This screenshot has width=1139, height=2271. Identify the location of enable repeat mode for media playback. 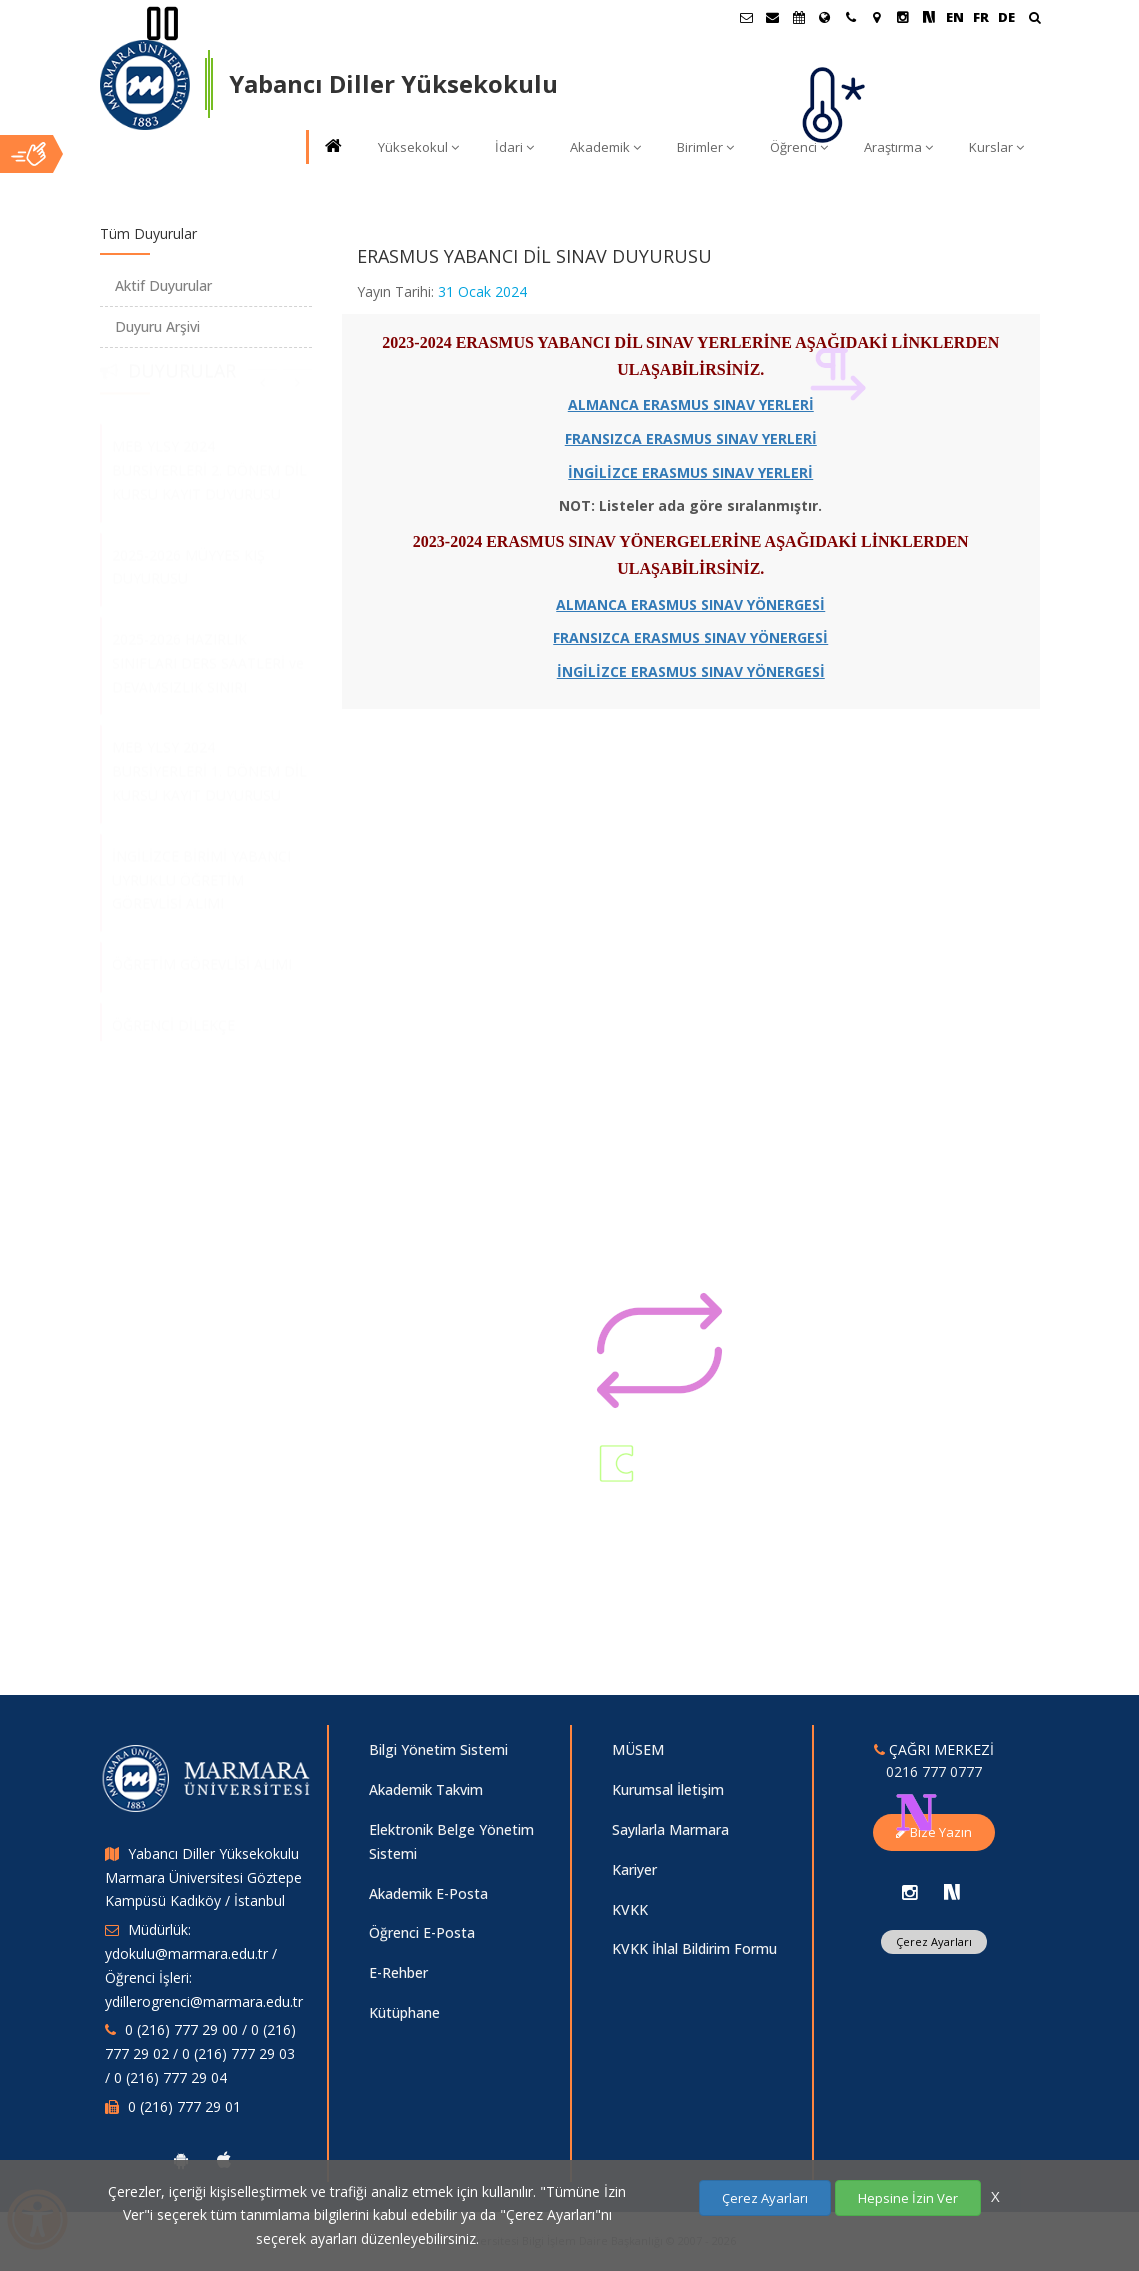
(659, 1350).